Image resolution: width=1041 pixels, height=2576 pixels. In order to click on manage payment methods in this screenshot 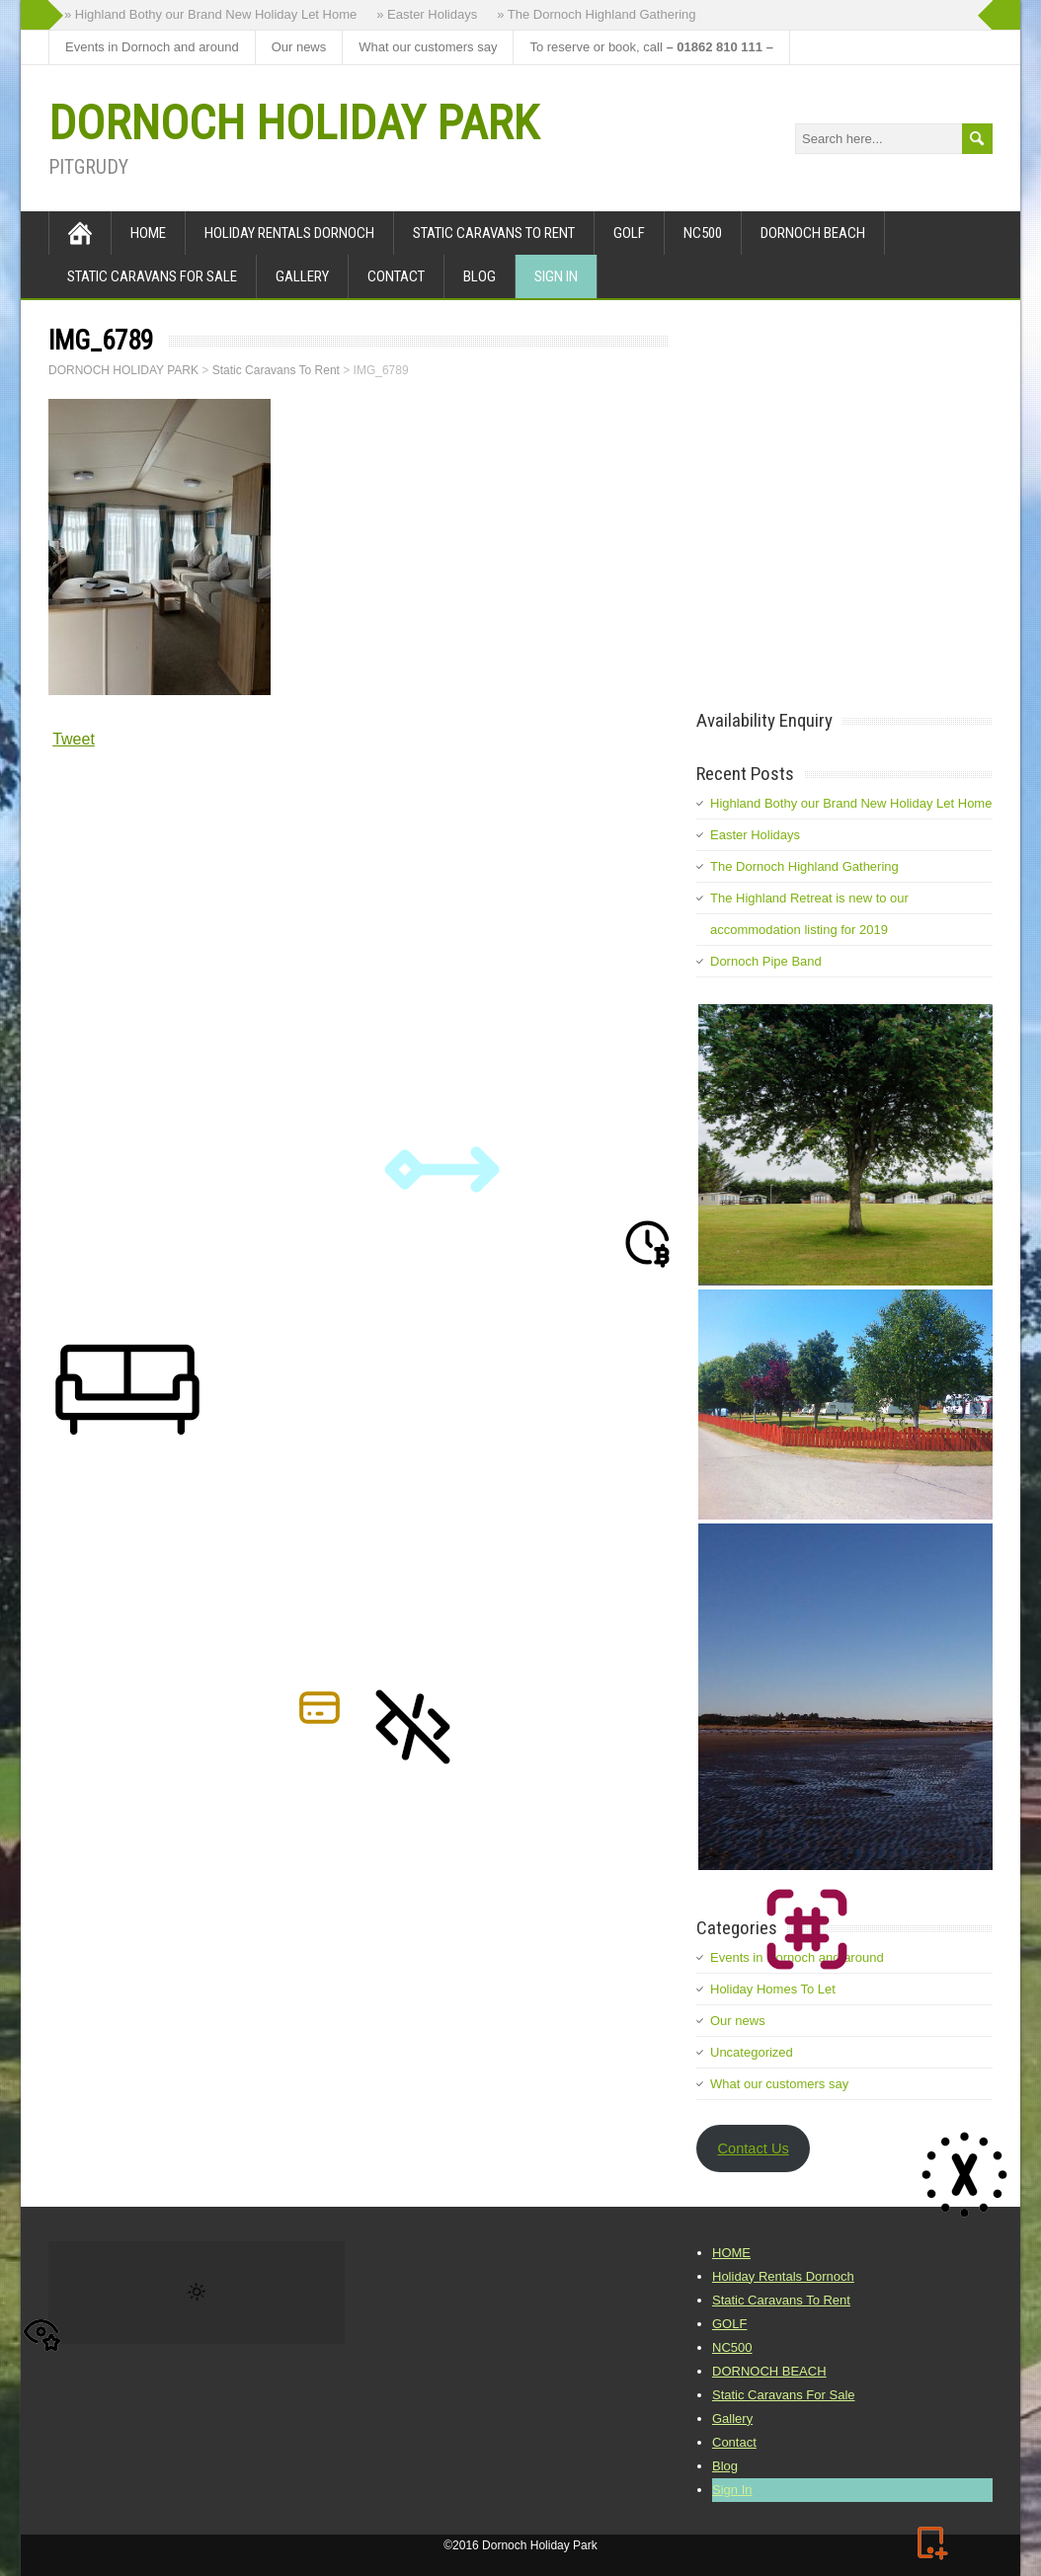, I will do `click(319, 1707)`.